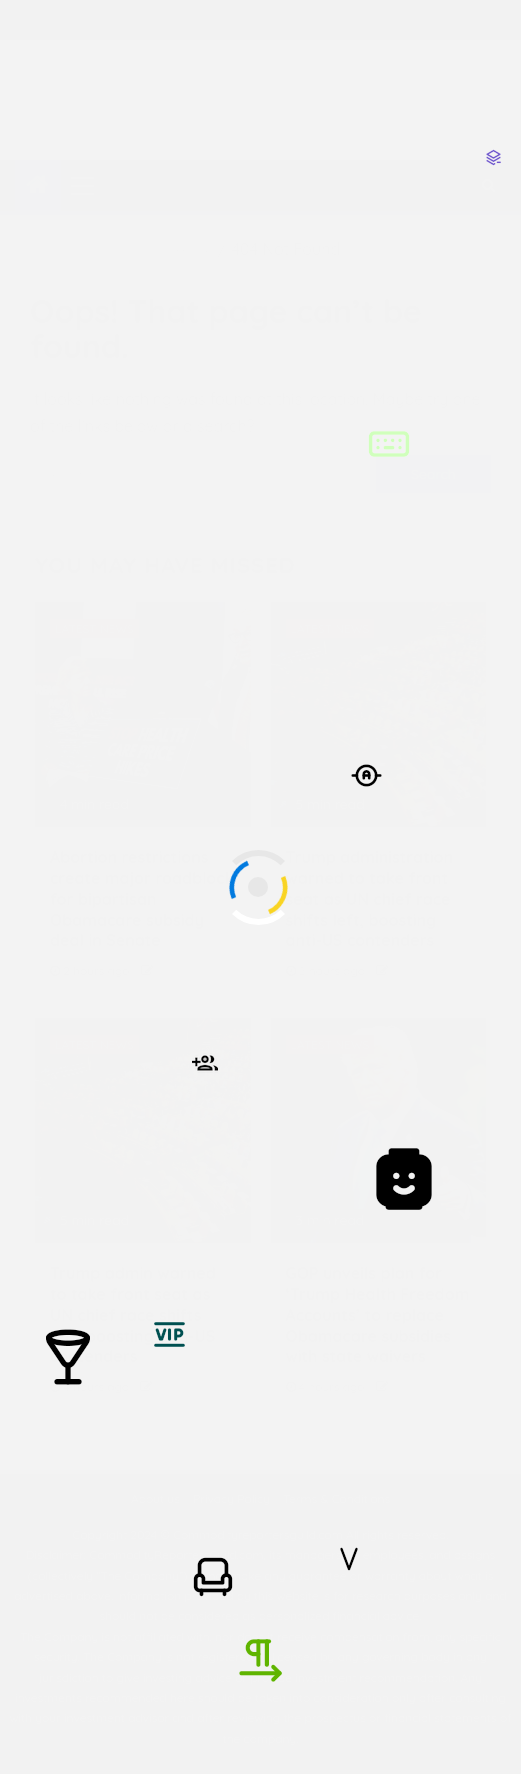 The height and width of the screenshot is (1774, 521). What do you see at coordinates (389, 444) in the screenshot?
I see `open the on-screen keyboard` at bounding box center [389, 444].